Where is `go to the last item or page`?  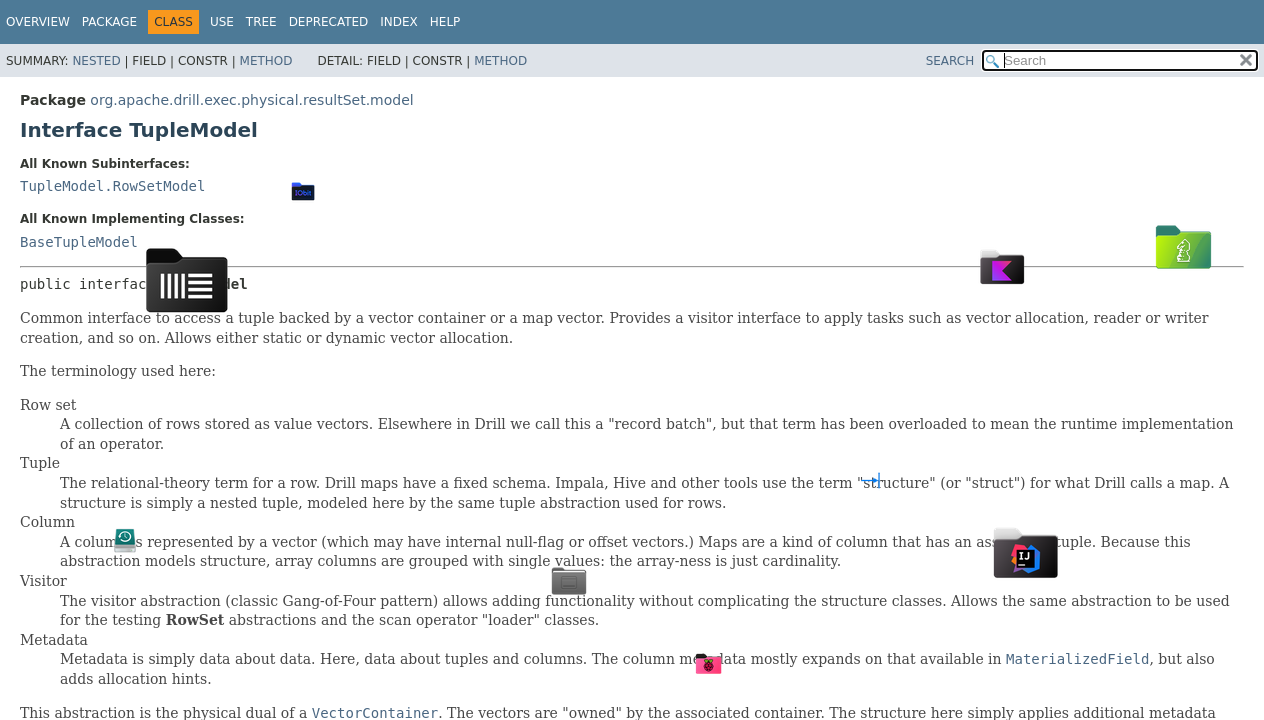
go to the last item or page is located at coordinates (870, 480).